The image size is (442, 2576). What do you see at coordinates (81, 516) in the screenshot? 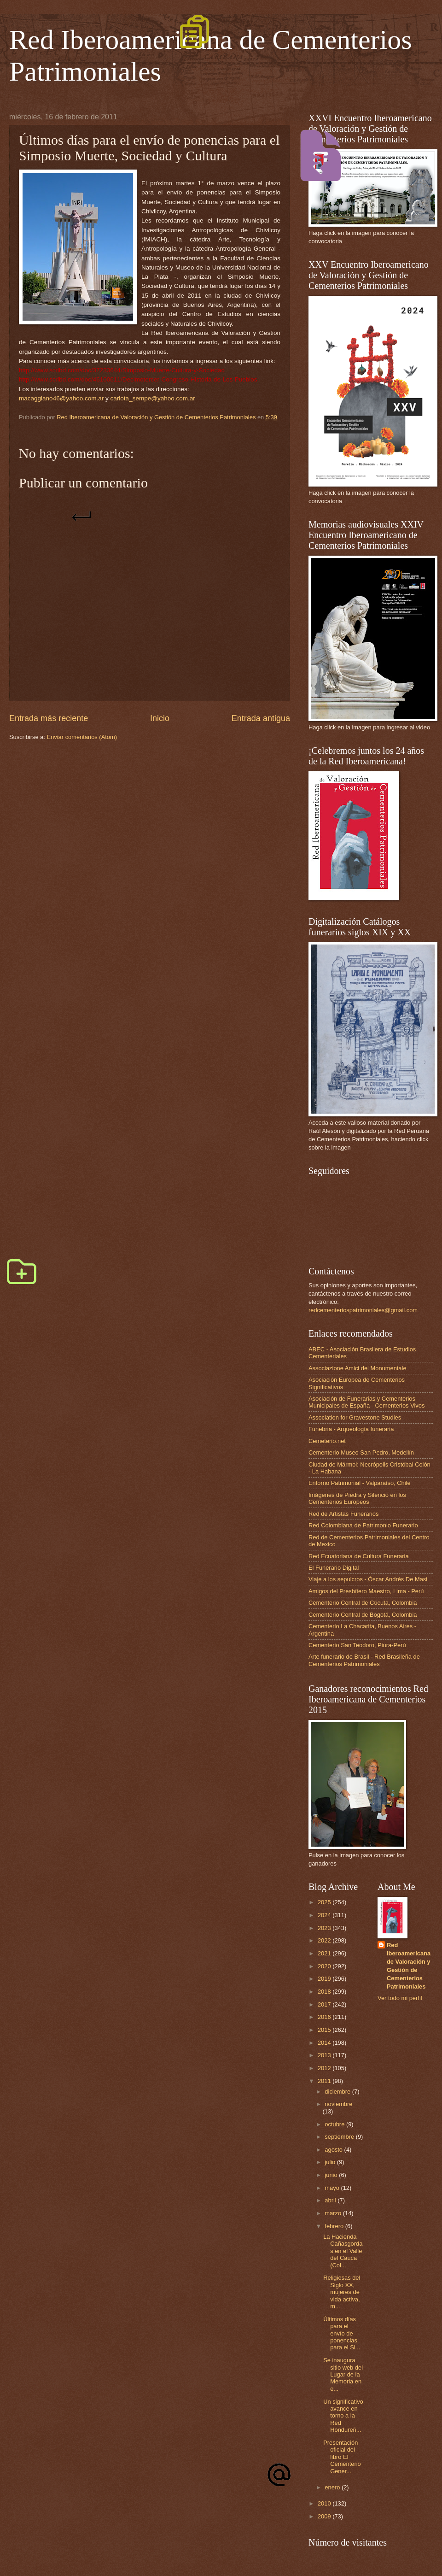
I see `return to previous item or step` at bounding box center [81, 516].